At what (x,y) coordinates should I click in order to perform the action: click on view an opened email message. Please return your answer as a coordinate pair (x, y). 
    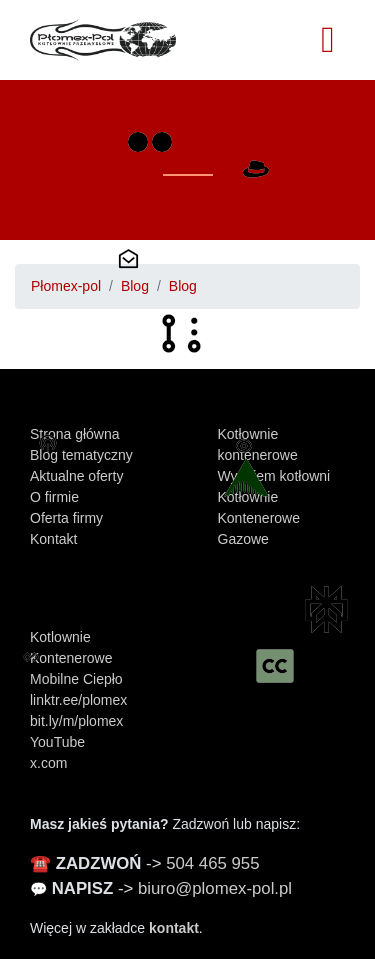
    Looking at the image, I should click on (128, 259).